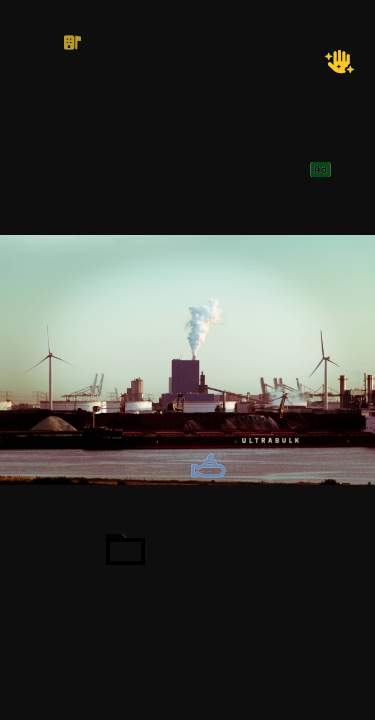  I want to click on view government or official building location, so click(72, 42).